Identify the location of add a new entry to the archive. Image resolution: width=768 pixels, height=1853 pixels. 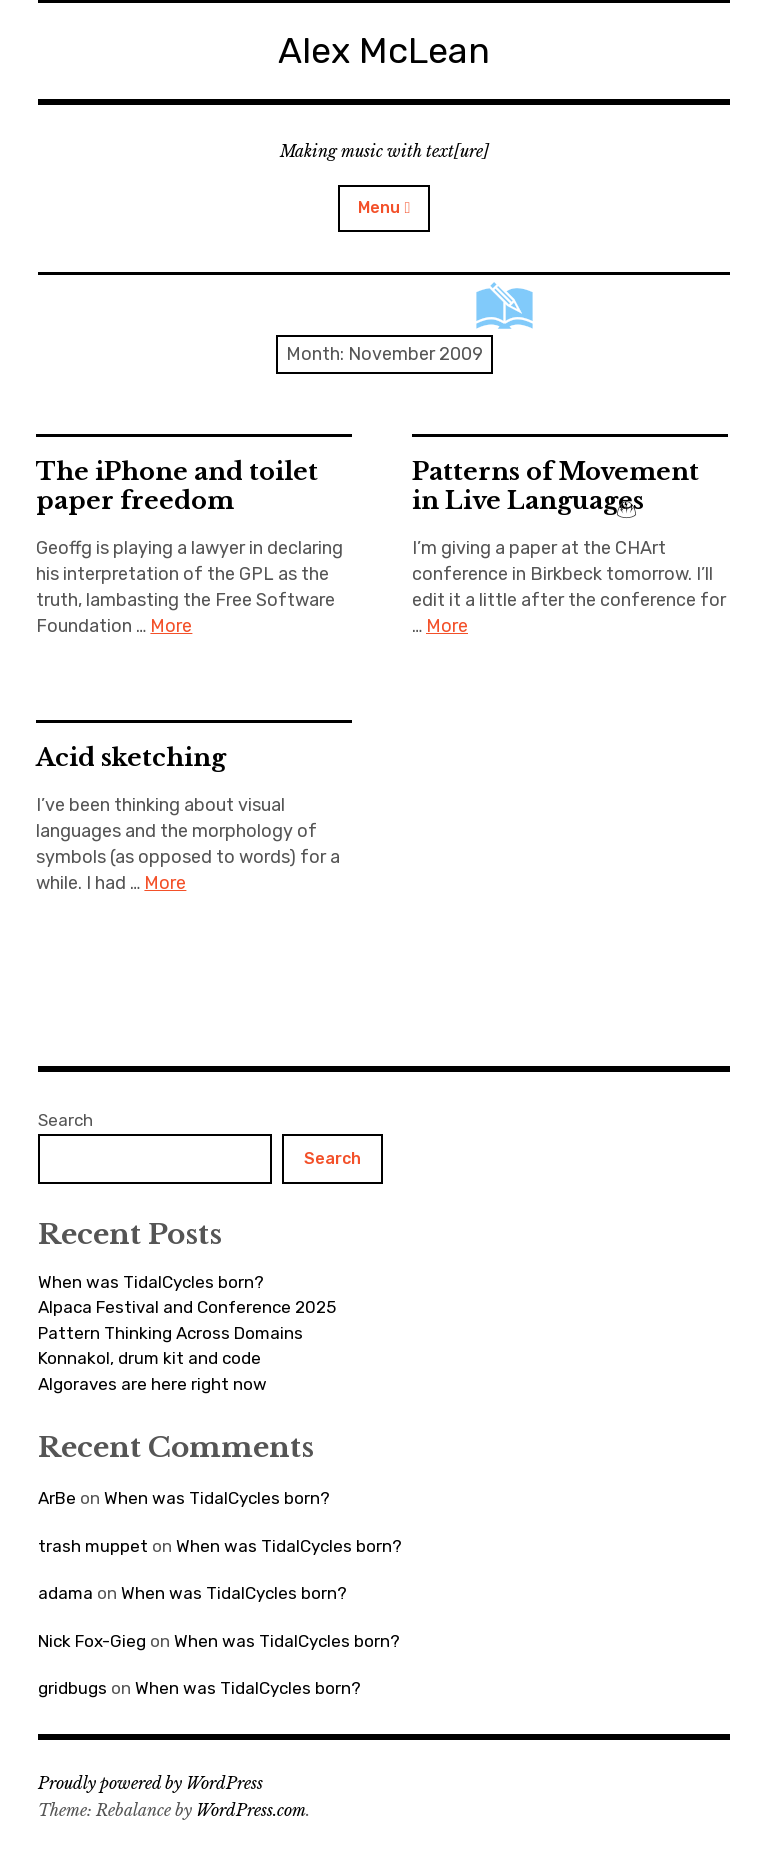
(504, 308).